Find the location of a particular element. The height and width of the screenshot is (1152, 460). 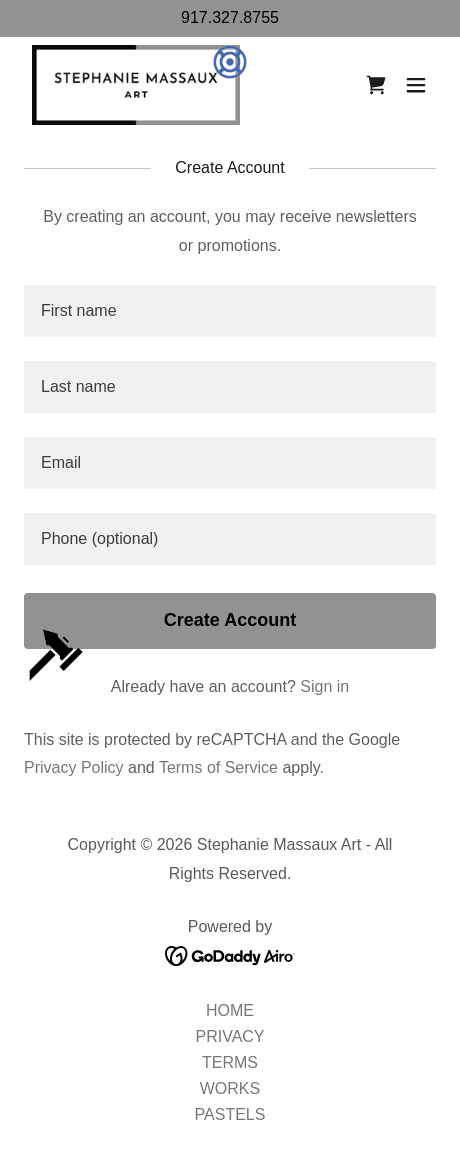

target or focus indicator is located at coordinates (230, 62).